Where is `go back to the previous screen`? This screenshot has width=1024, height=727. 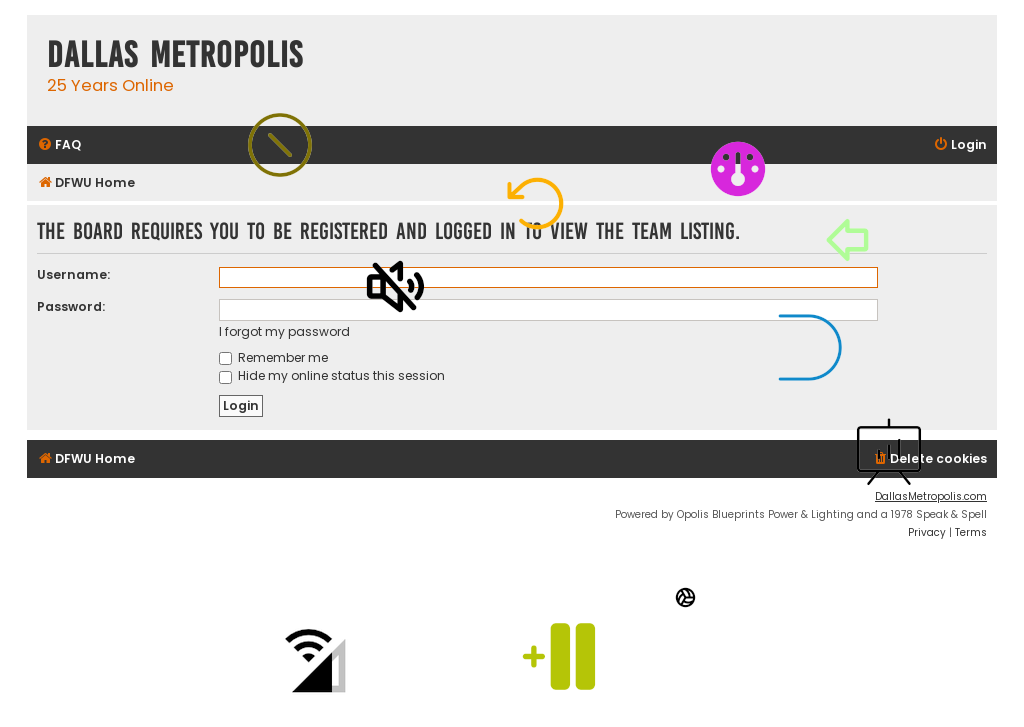
go back to the previous screen is located at coordinates (849, 240).